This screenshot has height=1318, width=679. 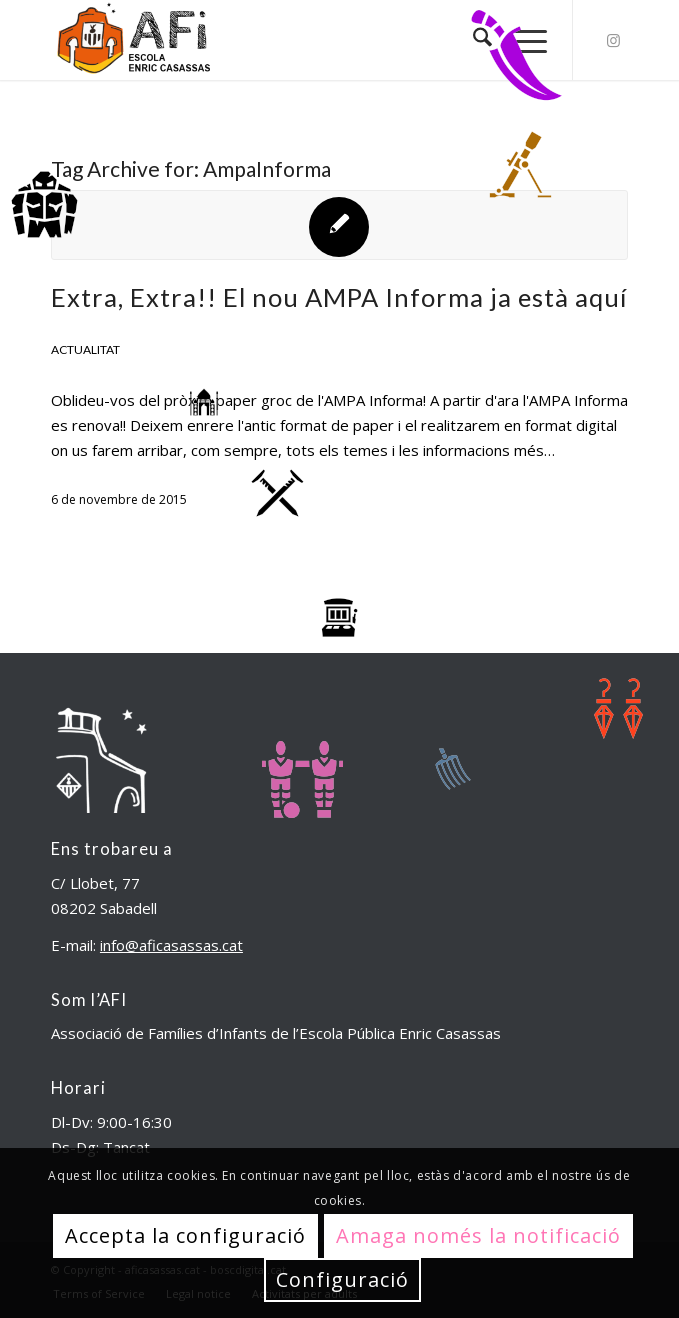 What do you see at coordinates (618, 707) in the screenshot?
I see `view crystal earrings in inventory` at bounding box center [618, 707].